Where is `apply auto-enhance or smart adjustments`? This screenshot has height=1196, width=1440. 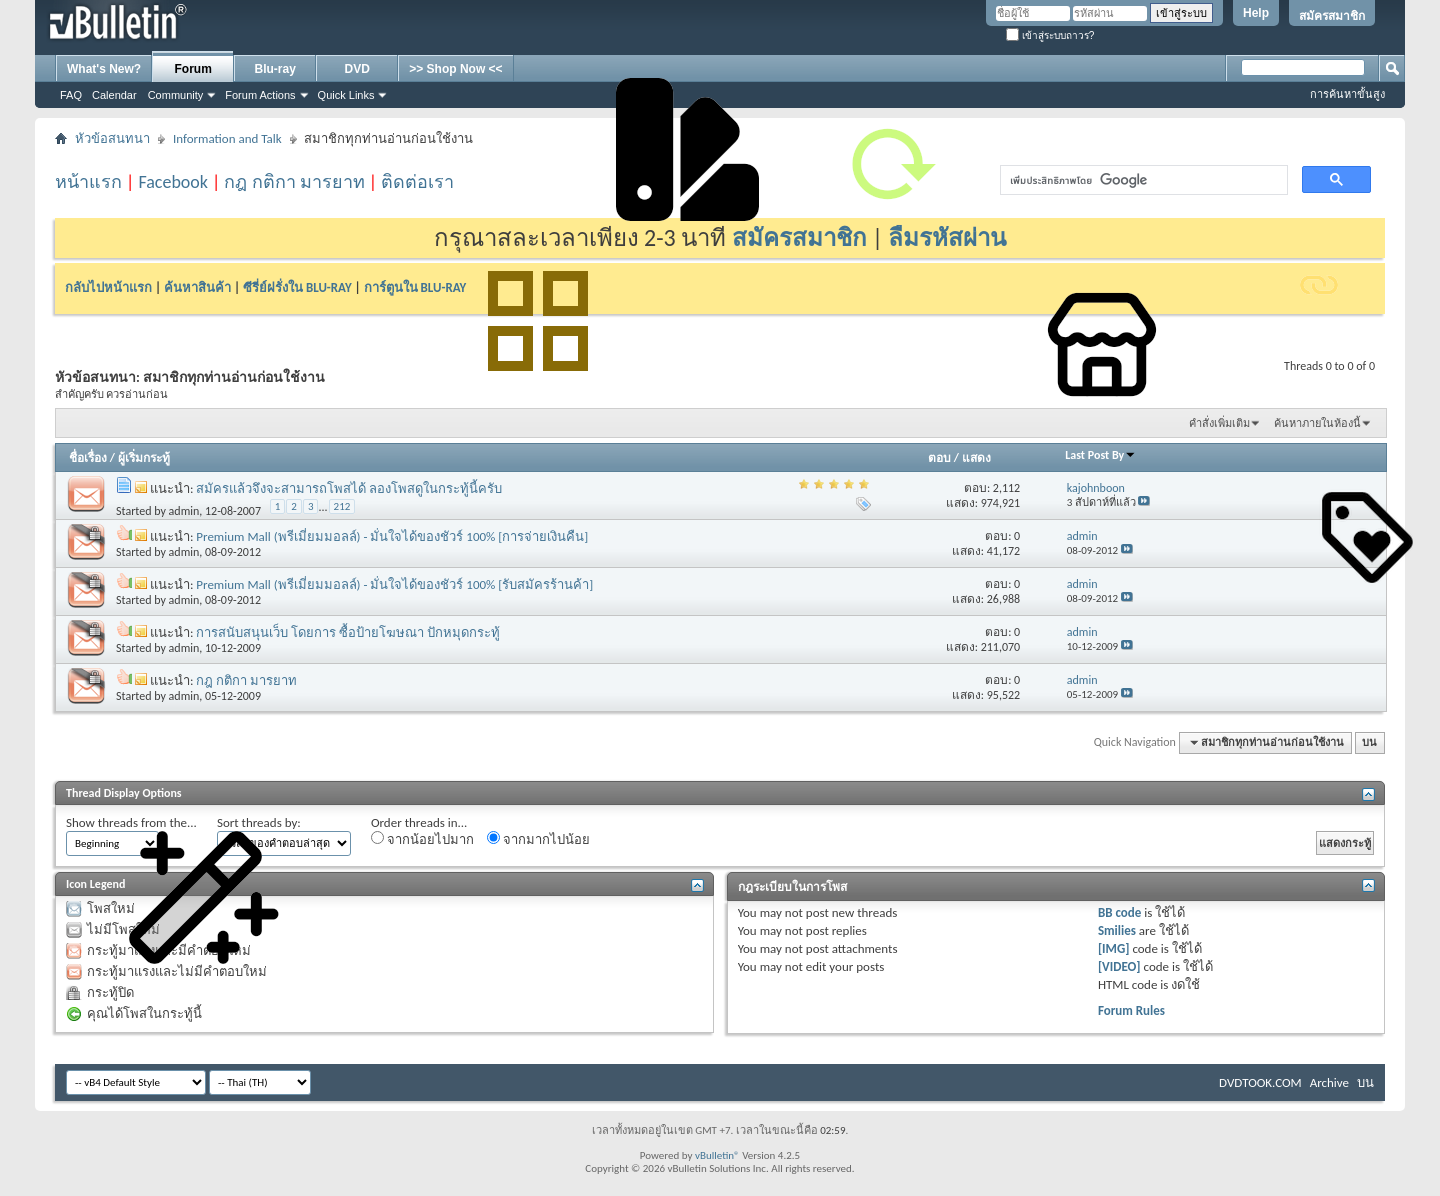
apply auto-enhance or smart adjustments is located at coordinates (195, 897).